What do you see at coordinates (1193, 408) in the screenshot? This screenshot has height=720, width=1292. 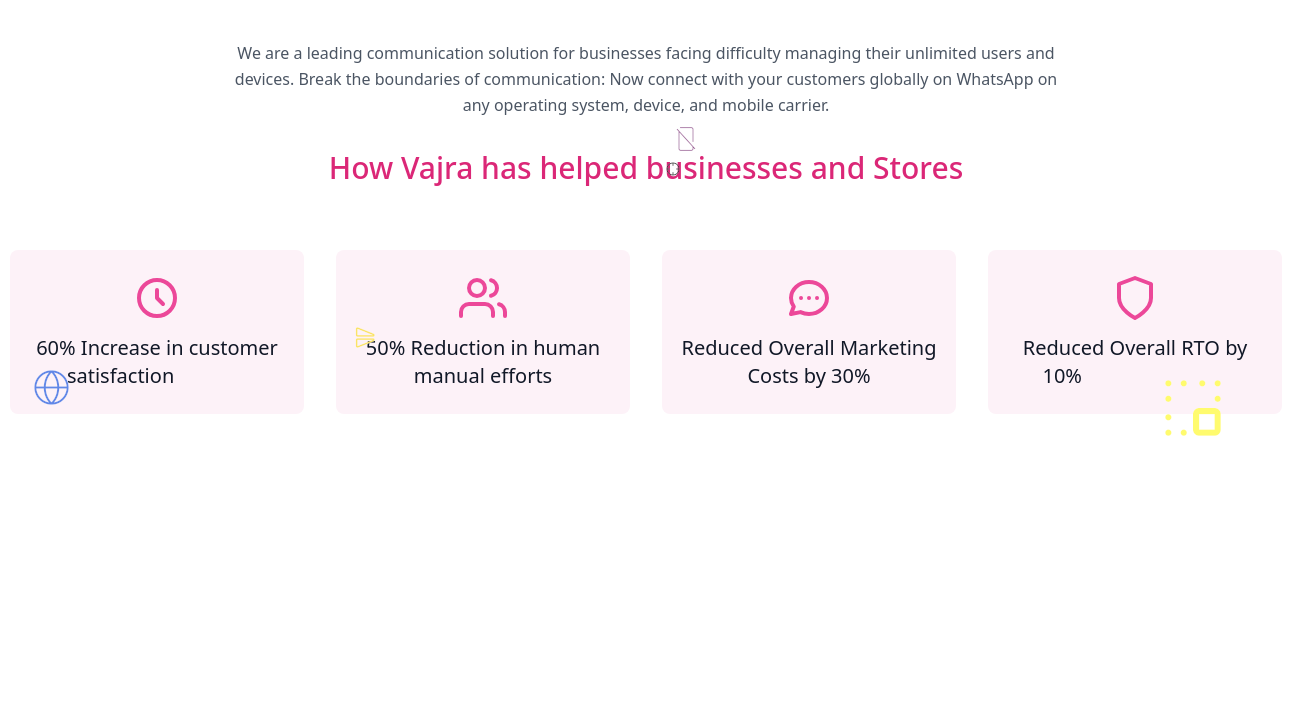 I see `align element to bottom-right corner` at bounding box center [1193, 408].